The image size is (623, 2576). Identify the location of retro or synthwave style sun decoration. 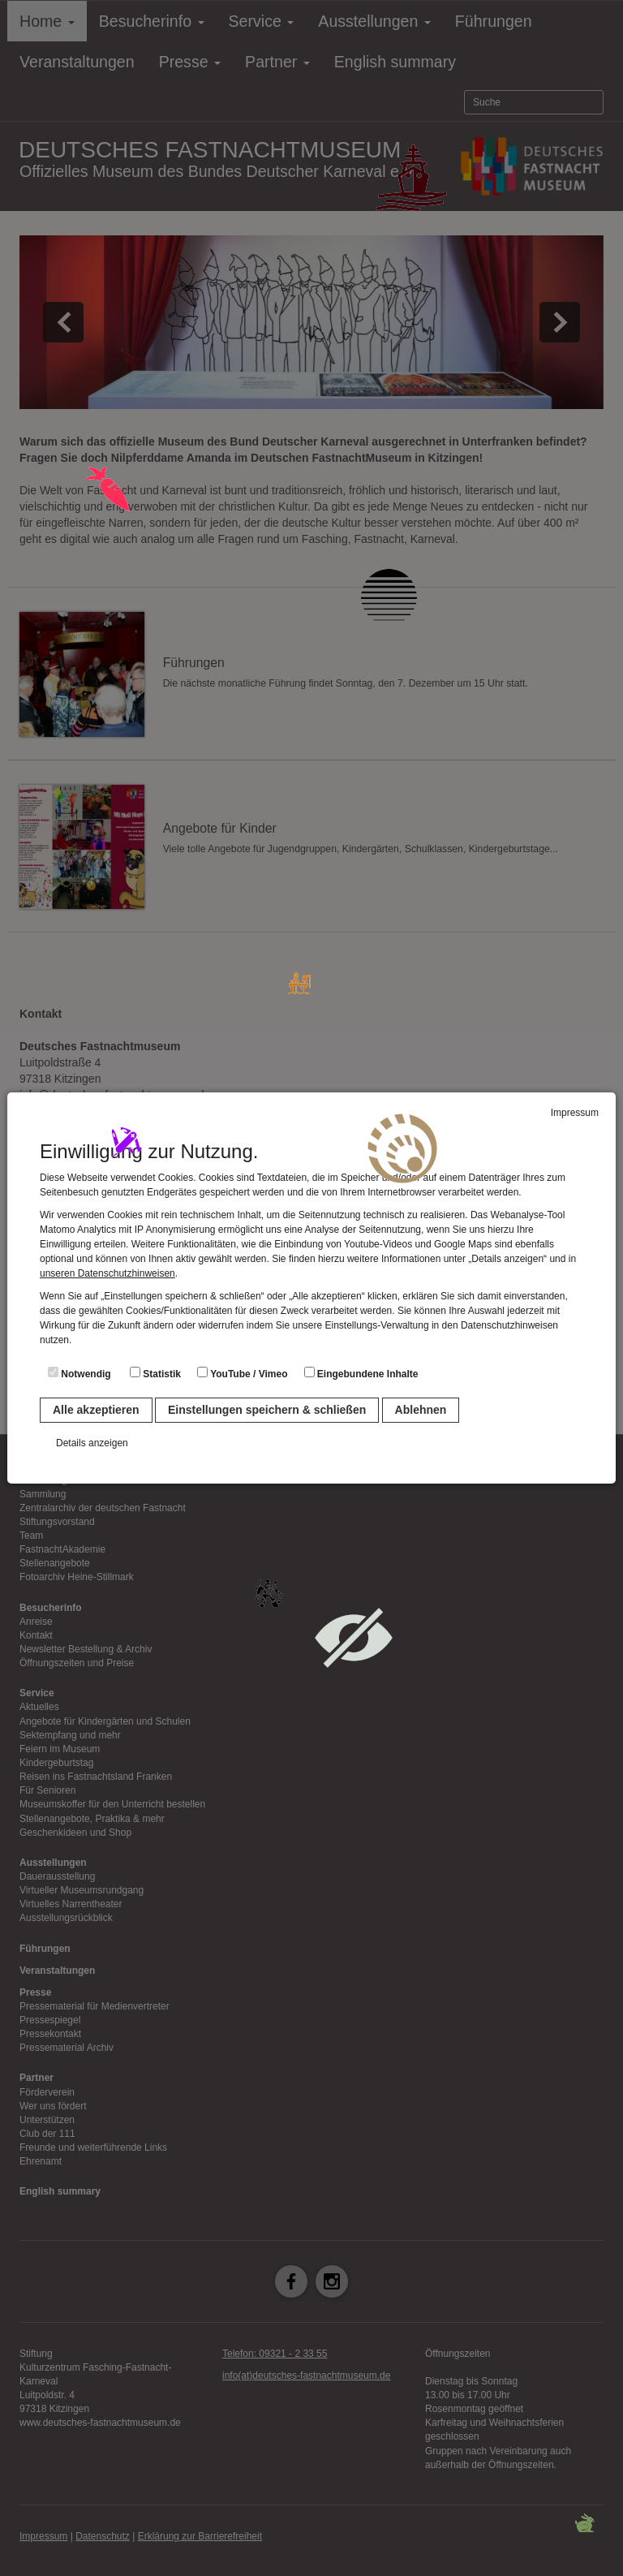
(389, 597).